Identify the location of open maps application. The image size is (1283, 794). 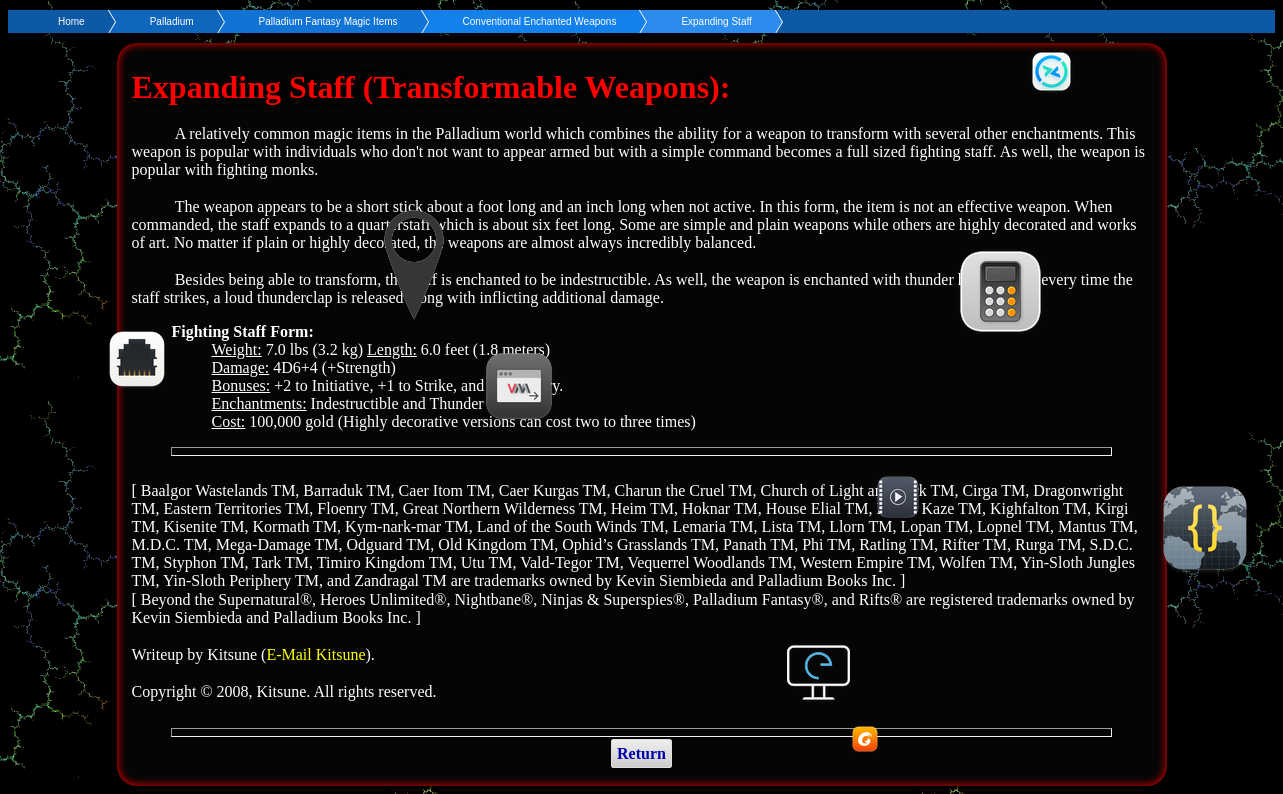
(414, 262).